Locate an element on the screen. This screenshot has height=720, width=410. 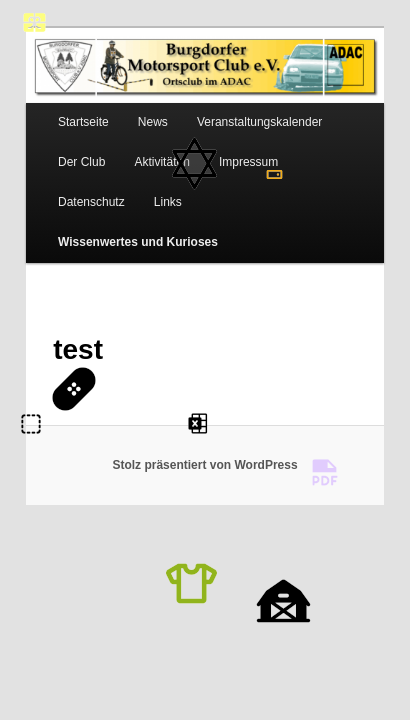
indicates jewish or hebrew-related content is located at coordinates (194, 163).